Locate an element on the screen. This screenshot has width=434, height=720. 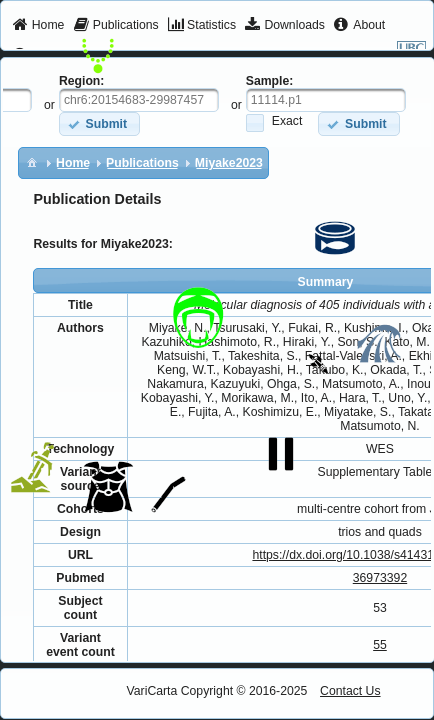
launch or deploy an application is located at coordinates (318, 363).